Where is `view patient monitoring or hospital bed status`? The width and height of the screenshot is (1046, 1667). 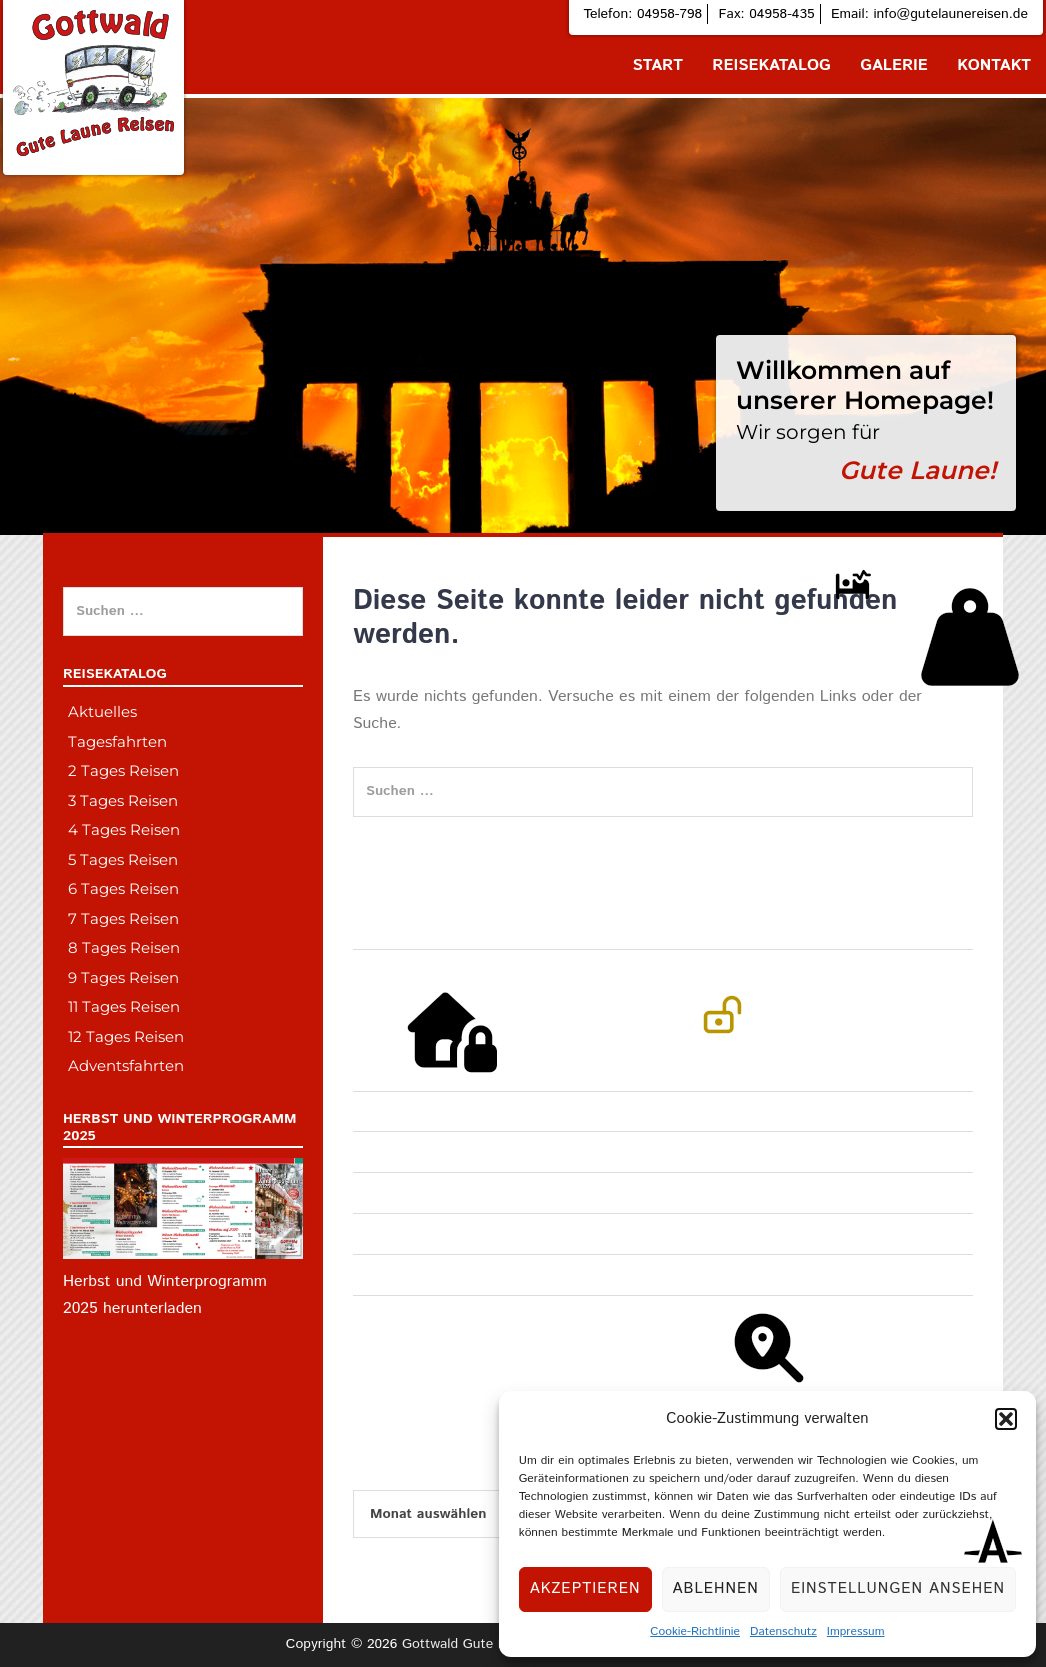 view patient monitoring or hospital bed status is located at coordinates (852, 586).